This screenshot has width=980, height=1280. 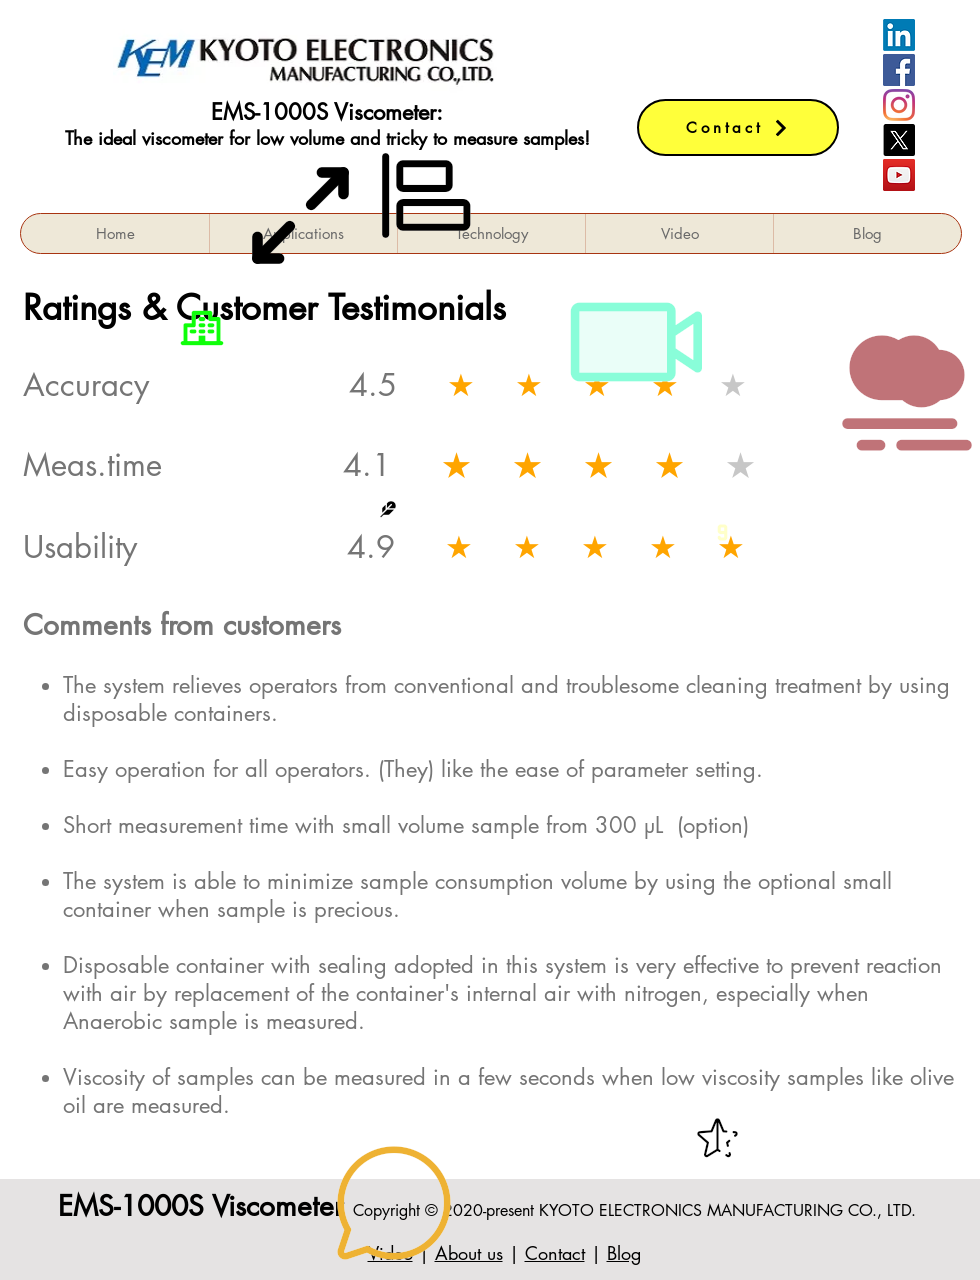 I want to click on partial rating indicator, so click(x=717, y=1138).